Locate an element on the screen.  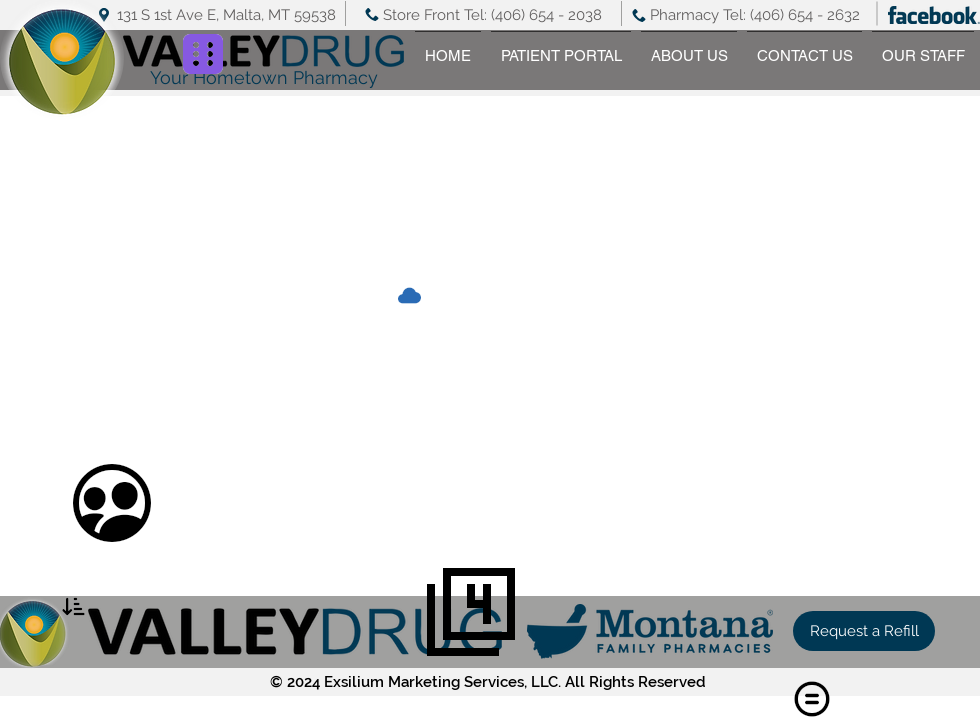
indicates creative commons no-derivatives license is located at coordinates (812, 699).